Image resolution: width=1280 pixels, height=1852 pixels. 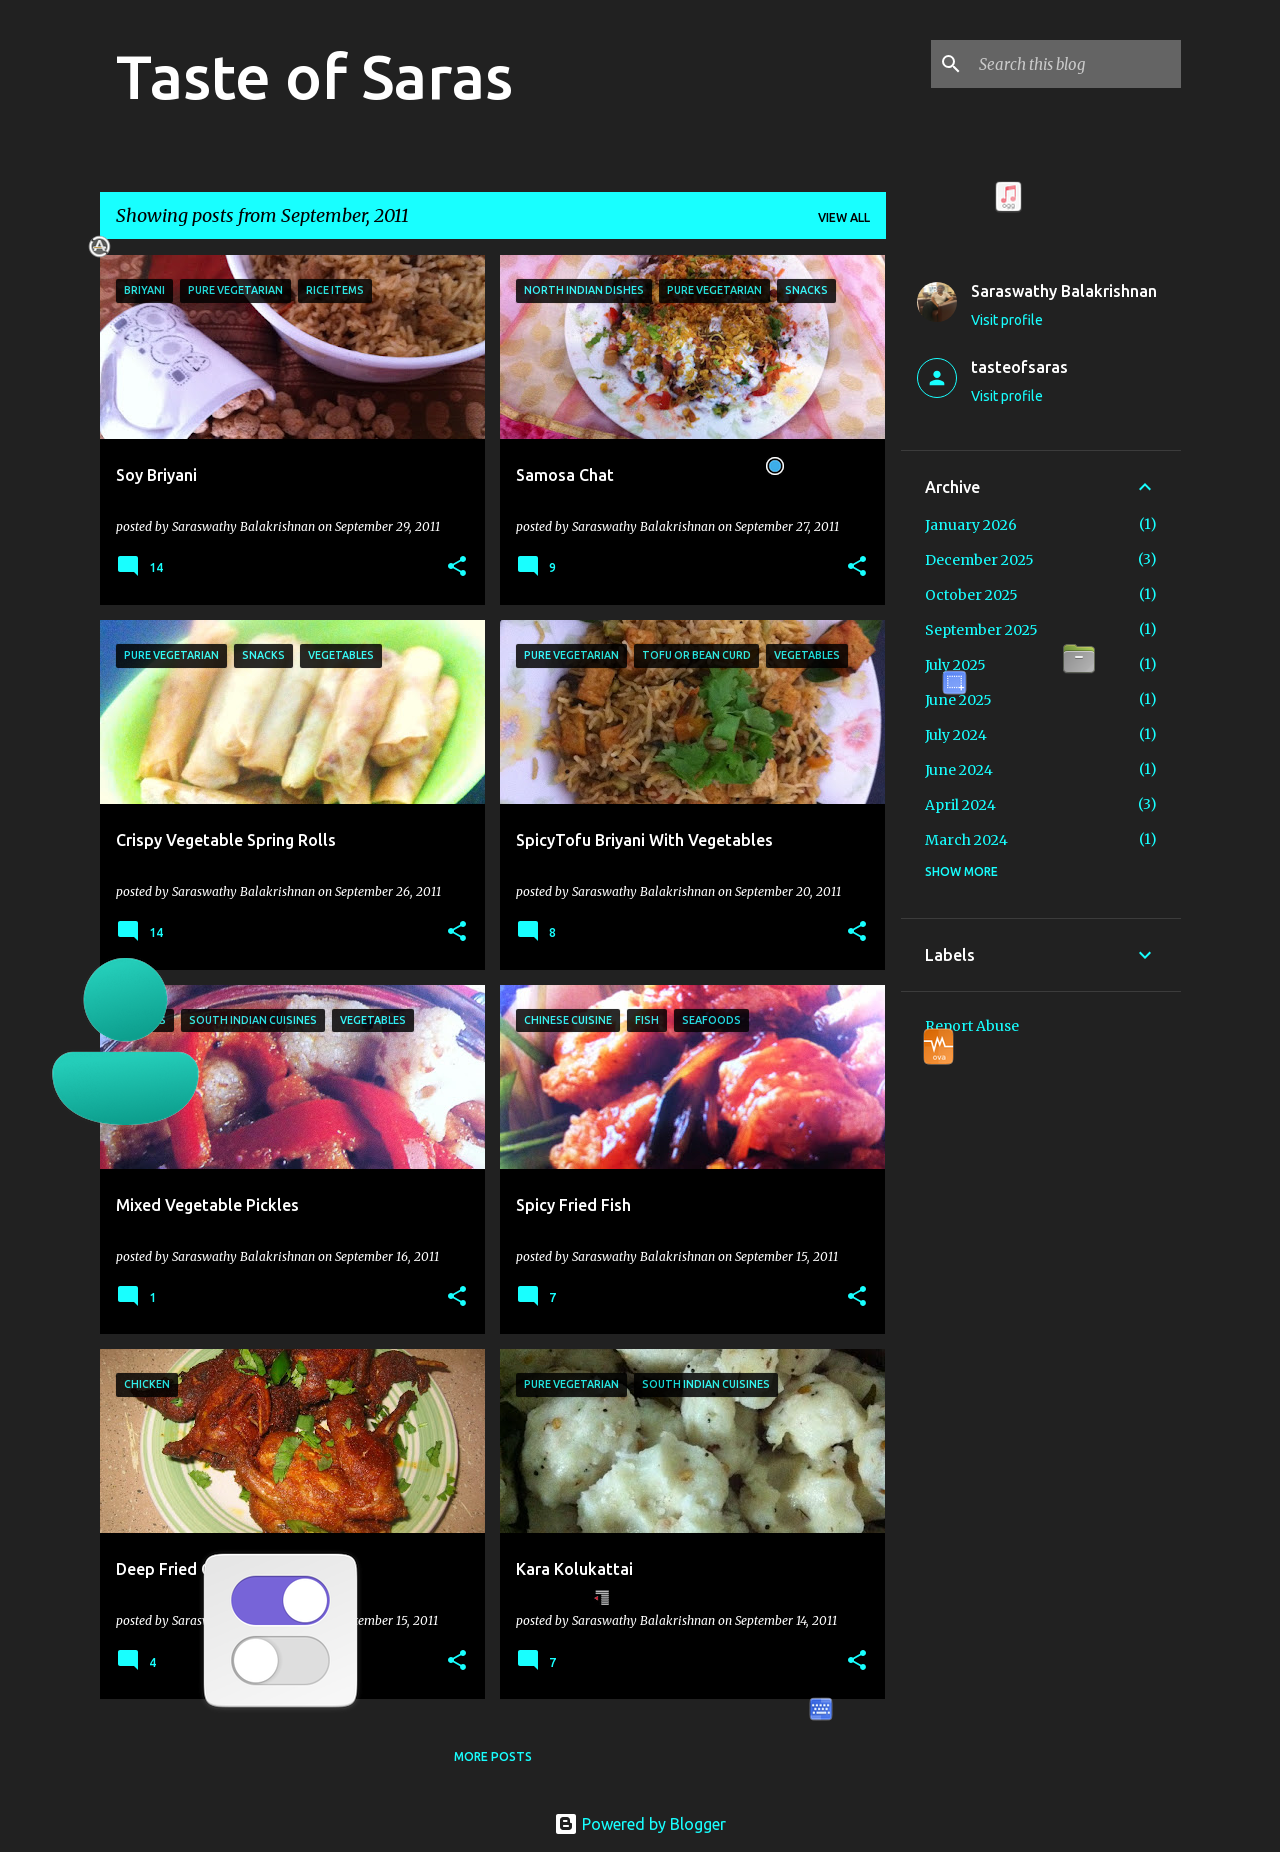 What do you see at coordinates (280, 1630) in the screenshot?
I see `open gnome tweaks application` at bounding box center [280, 1630].